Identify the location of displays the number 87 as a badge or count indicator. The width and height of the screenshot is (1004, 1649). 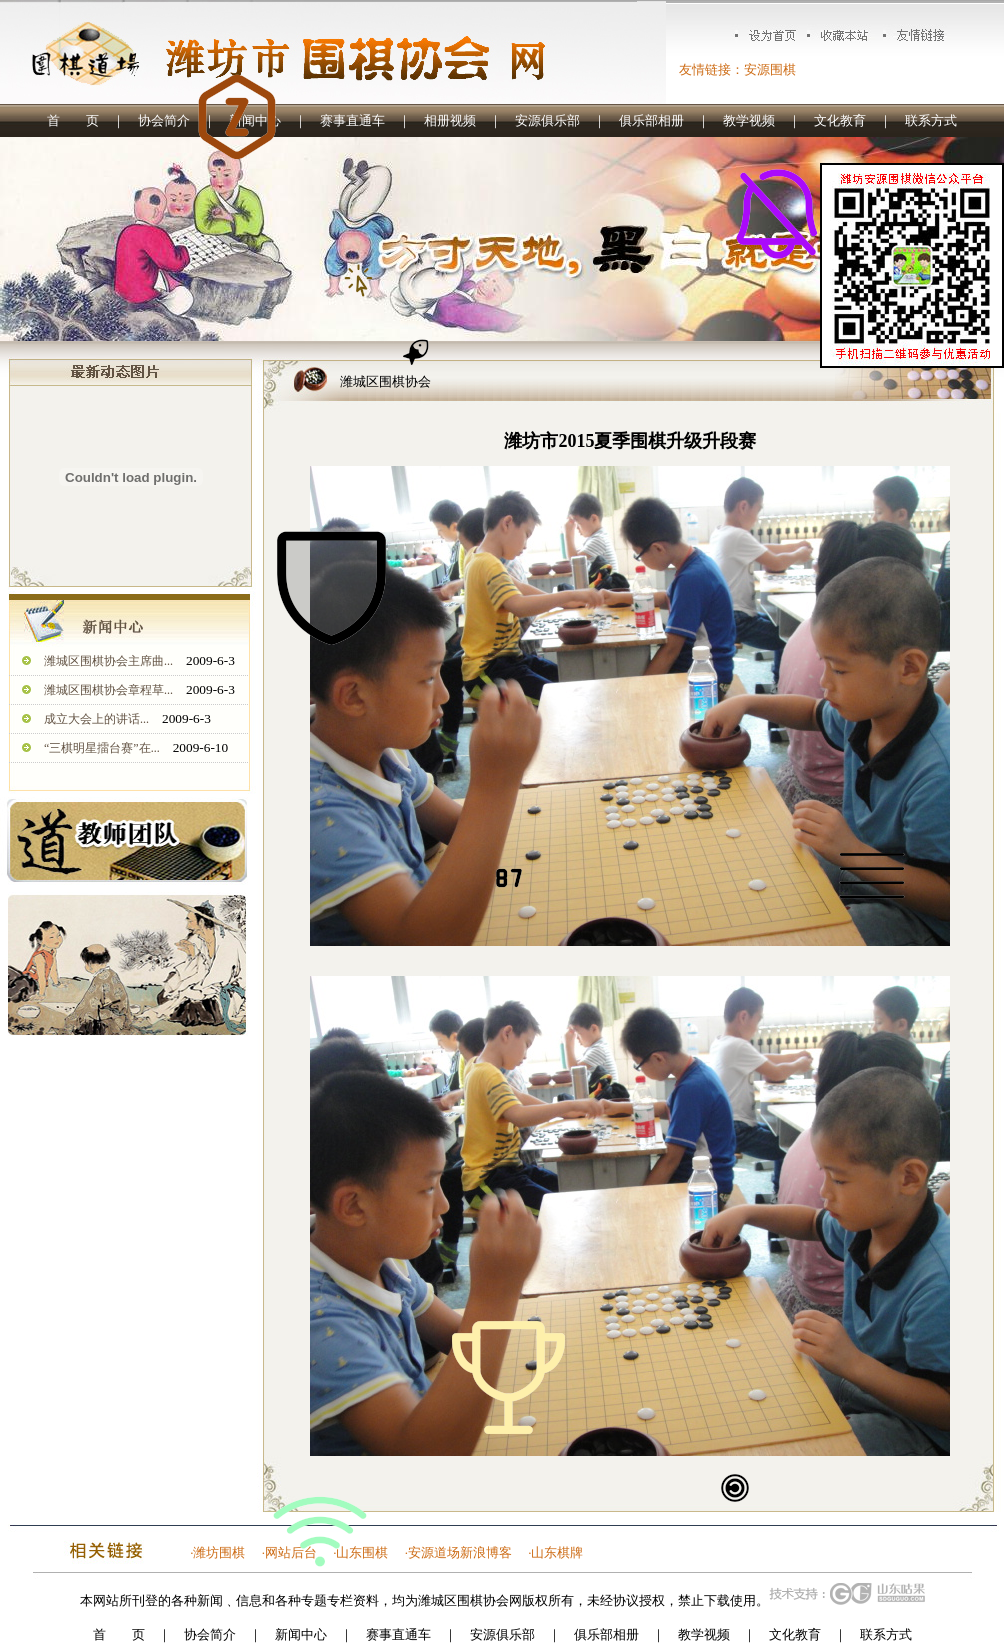
(509, 878).